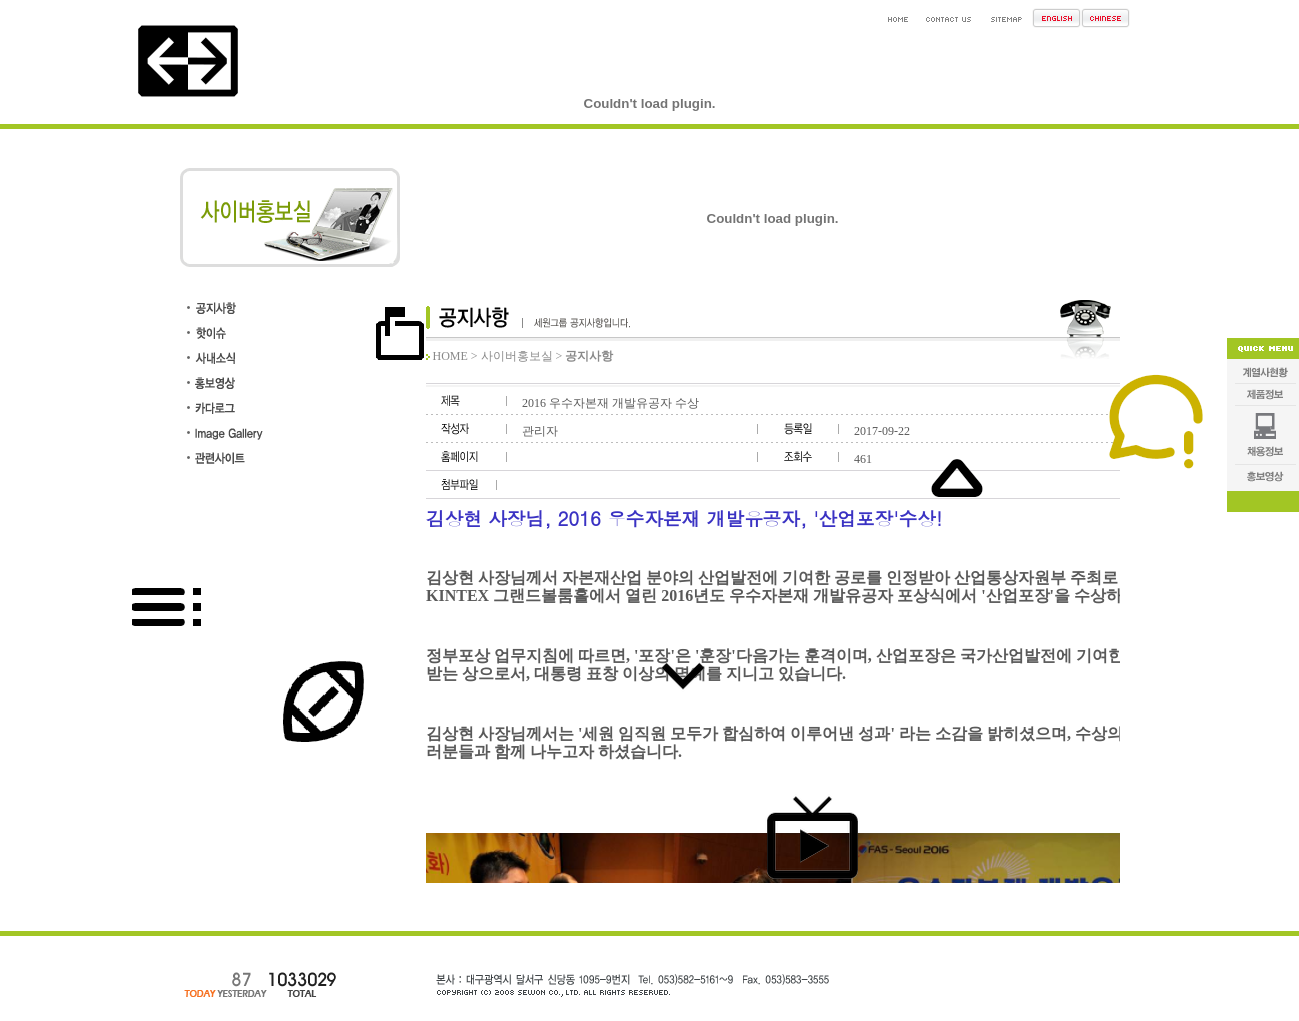 The height and width of the screenshot is (1021, 1299). What do you see at coordinates (1156, 417) in the screenshot?
I see `indicates an urgent or important message` at bounding box center [1156, 417].